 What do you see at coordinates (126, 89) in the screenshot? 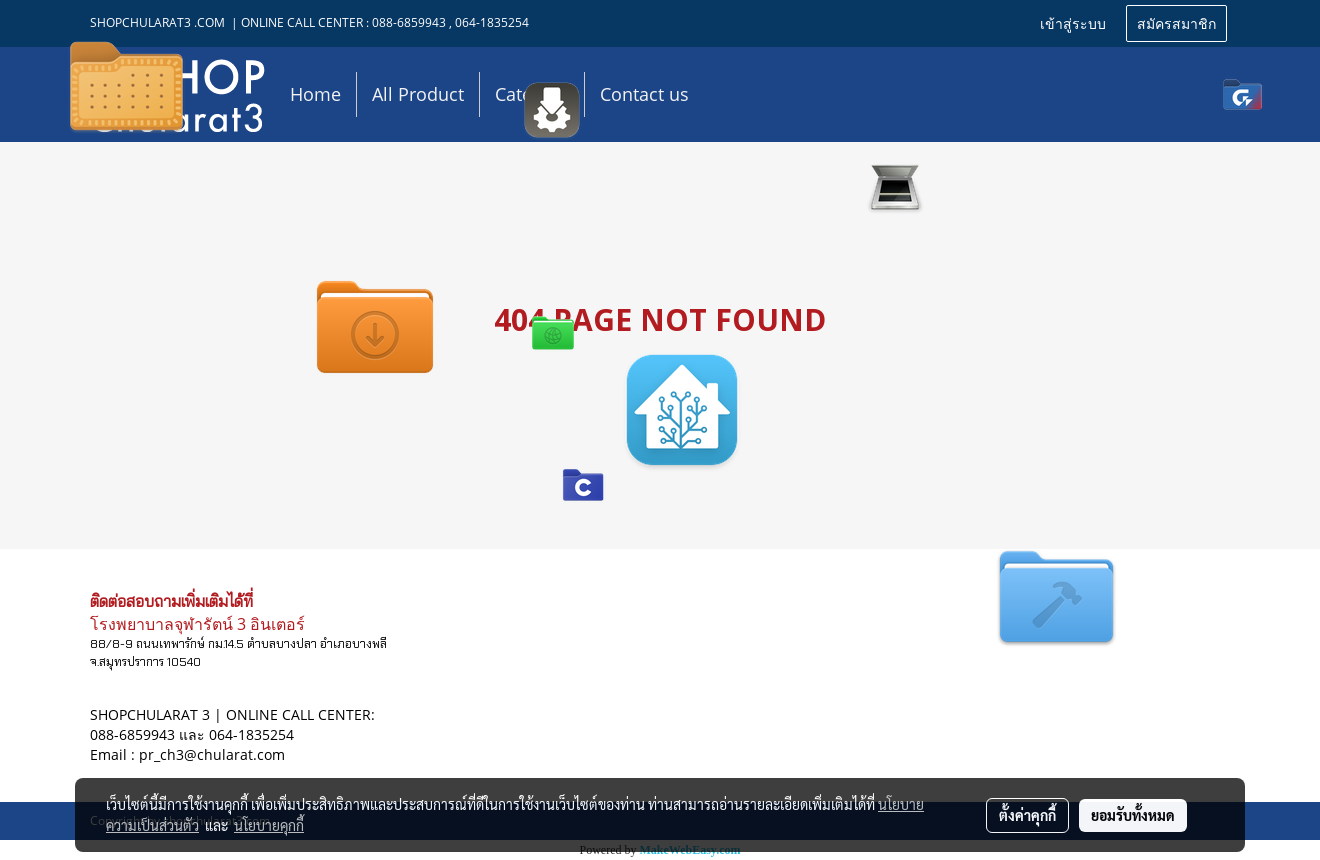
I see `open the eatbiscuit application folder` at bounding box center [126, 89].